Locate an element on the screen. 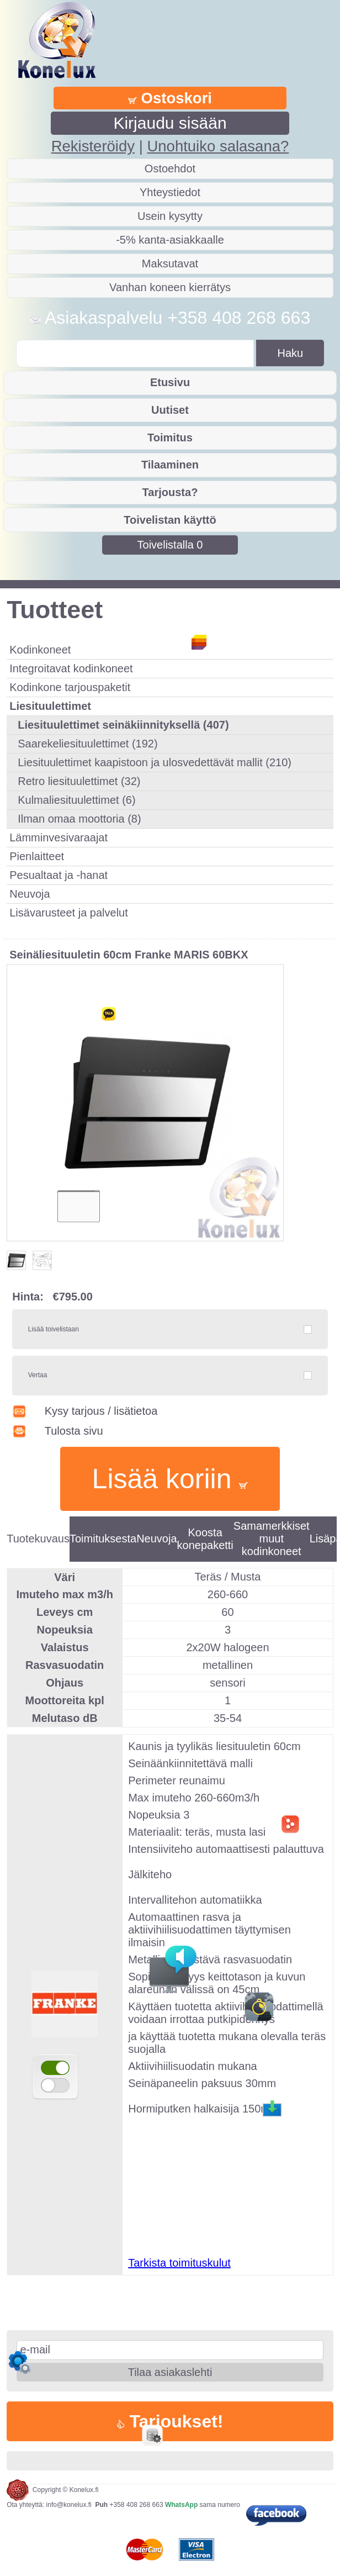  open the lists app is located at coordinates (199, 642).